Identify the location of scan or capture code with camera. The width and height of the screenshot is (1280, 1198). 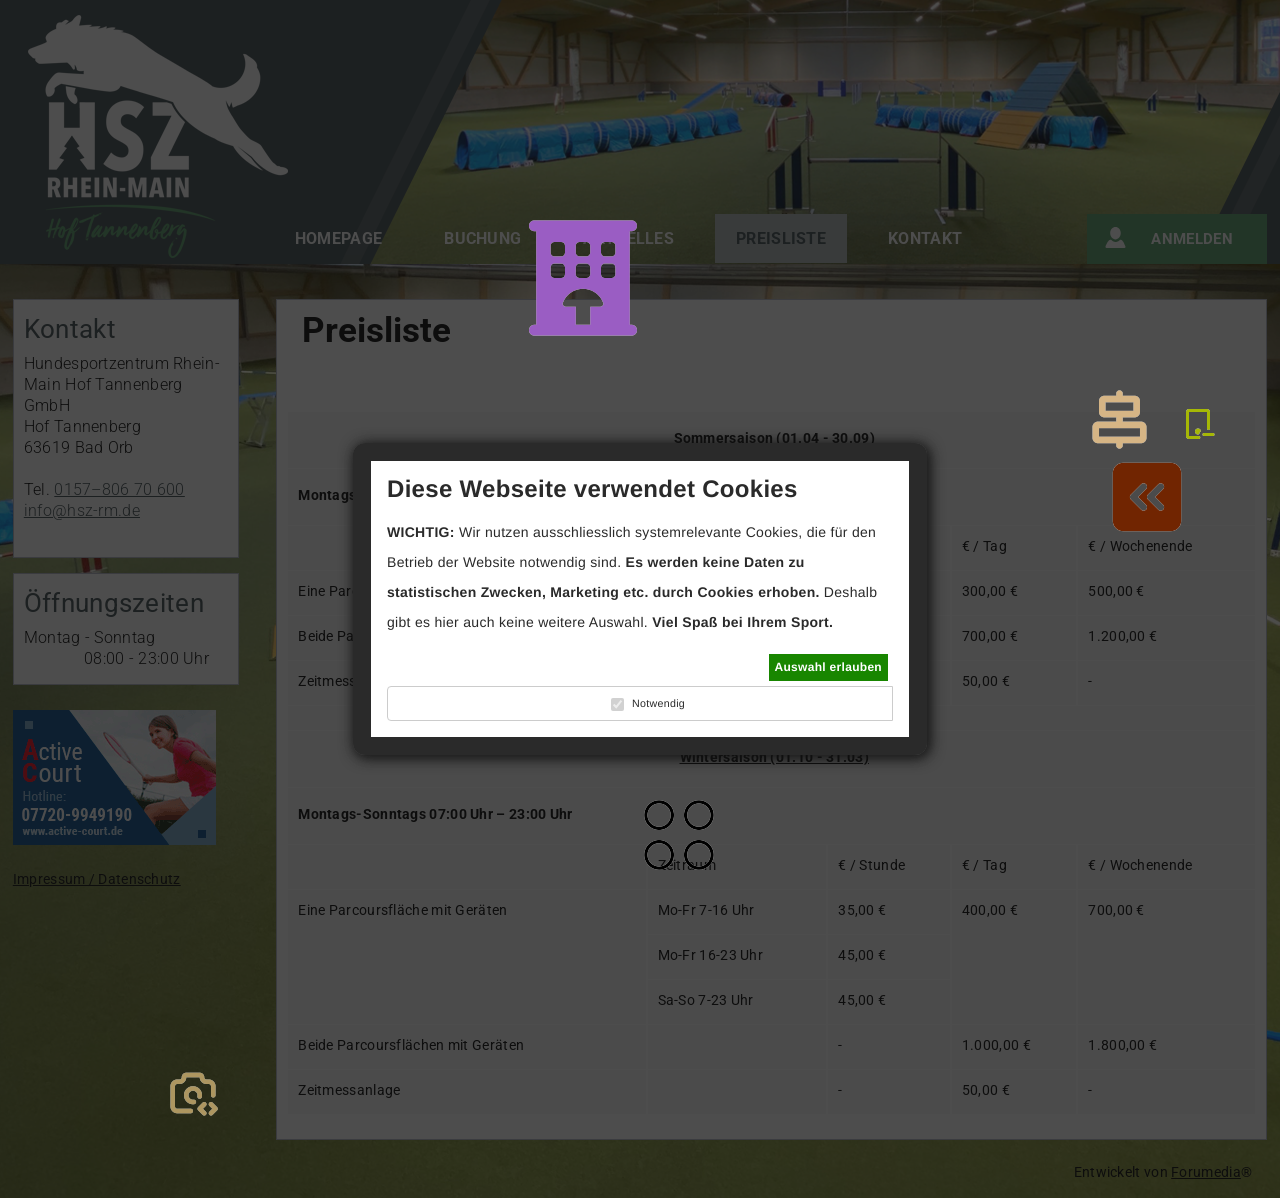
(193, 1093).